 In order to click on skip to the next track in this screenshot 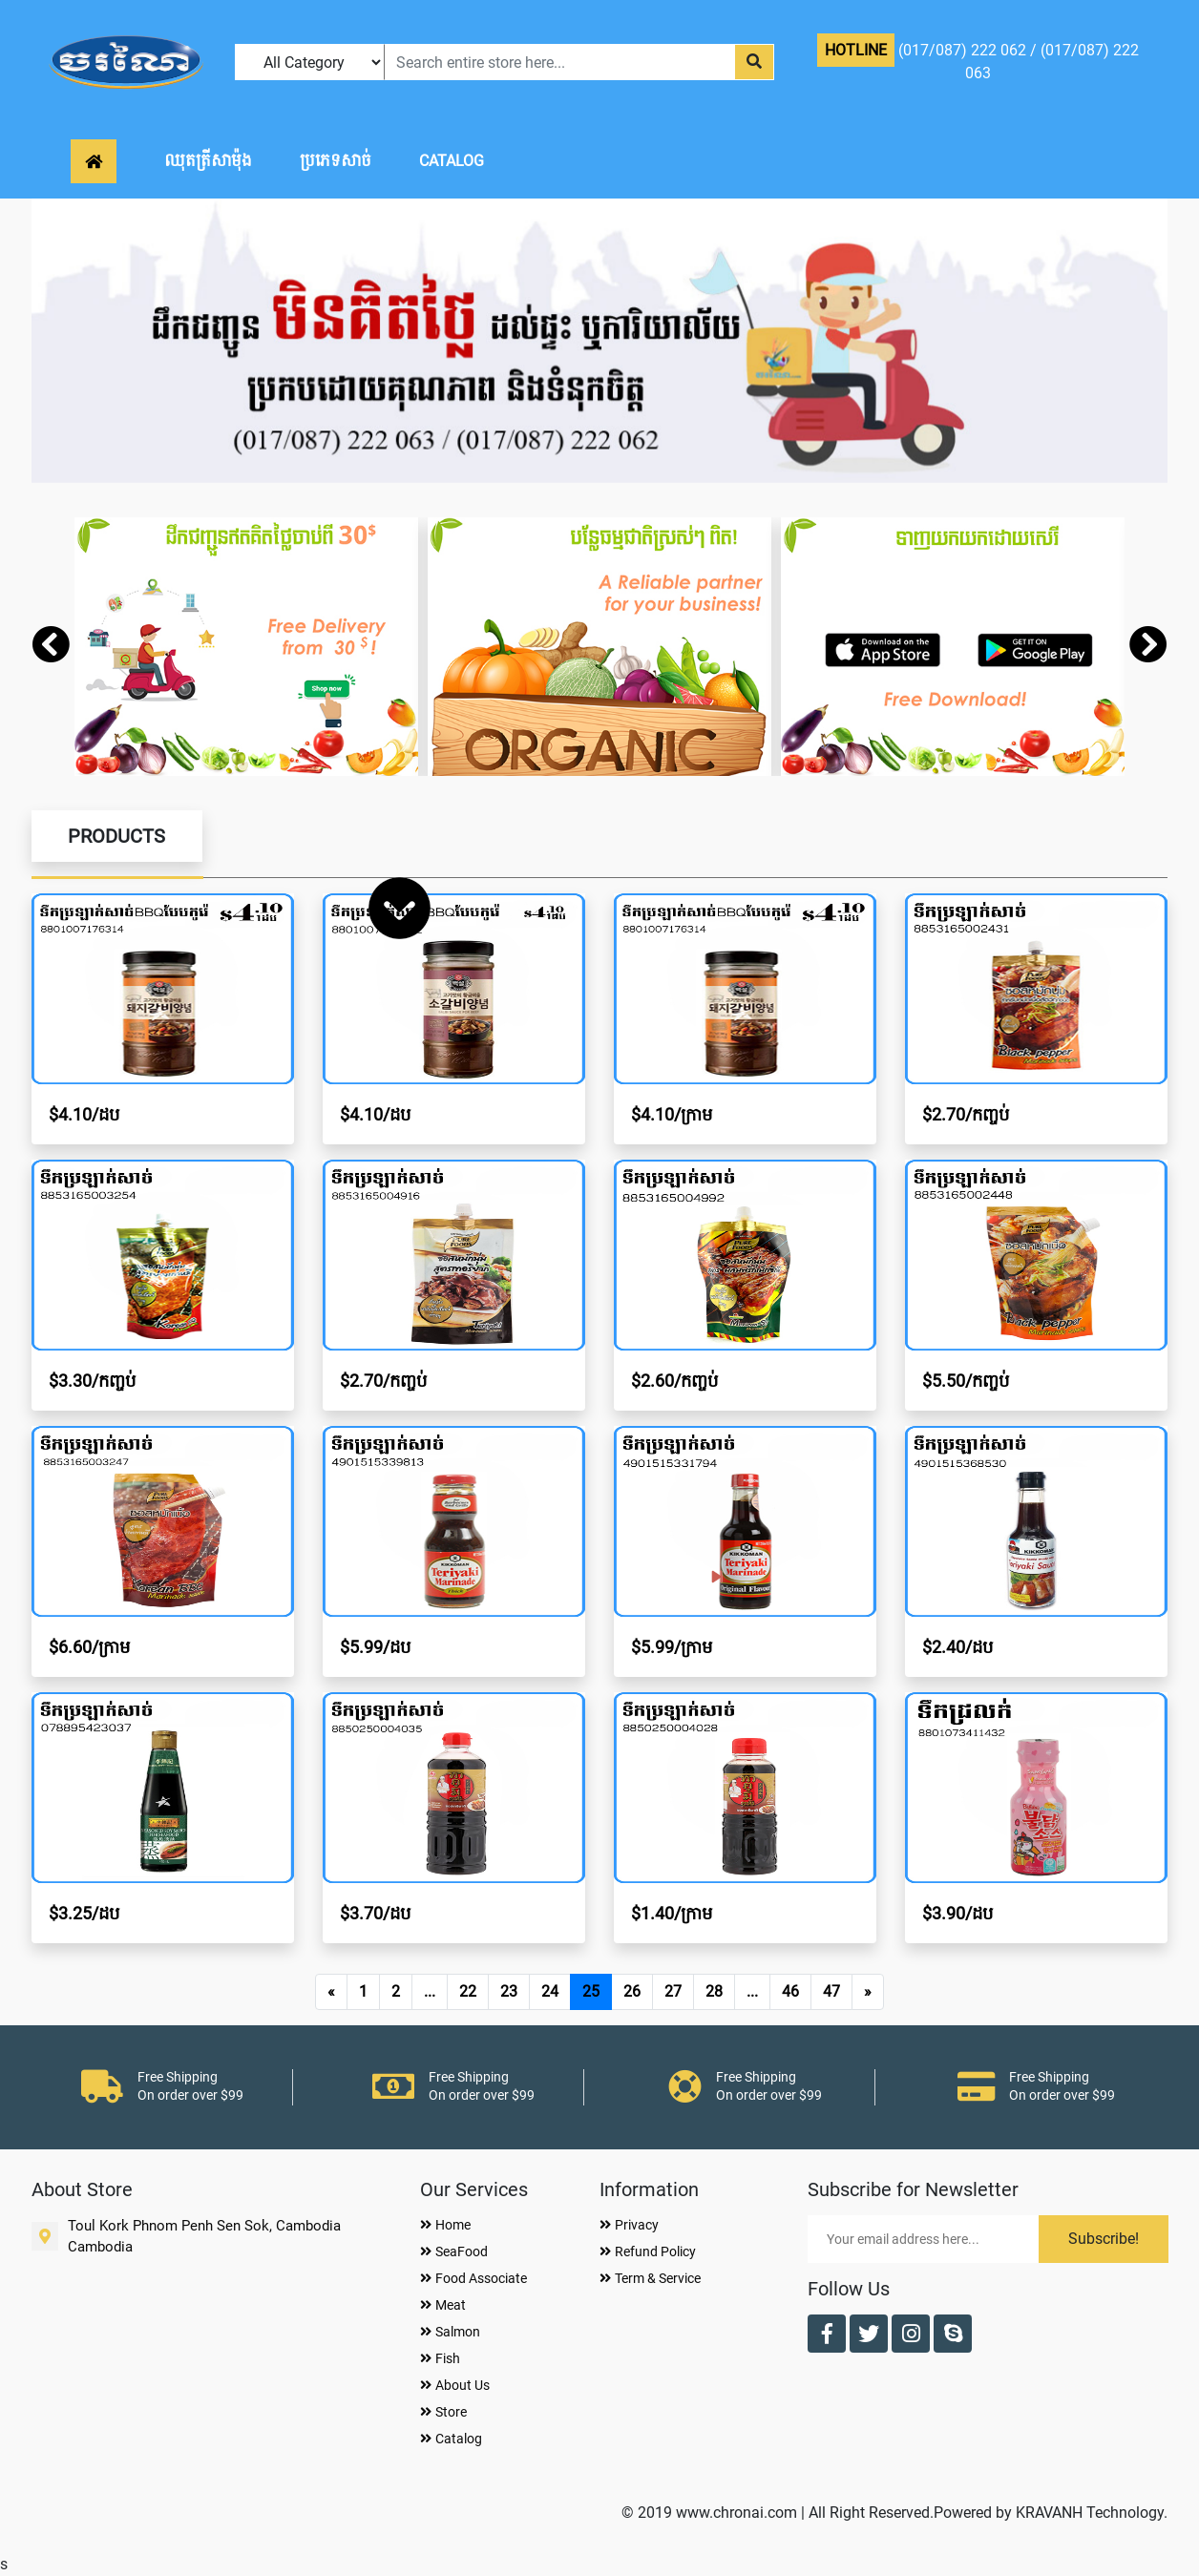, I will do `click(717, 1577)`.